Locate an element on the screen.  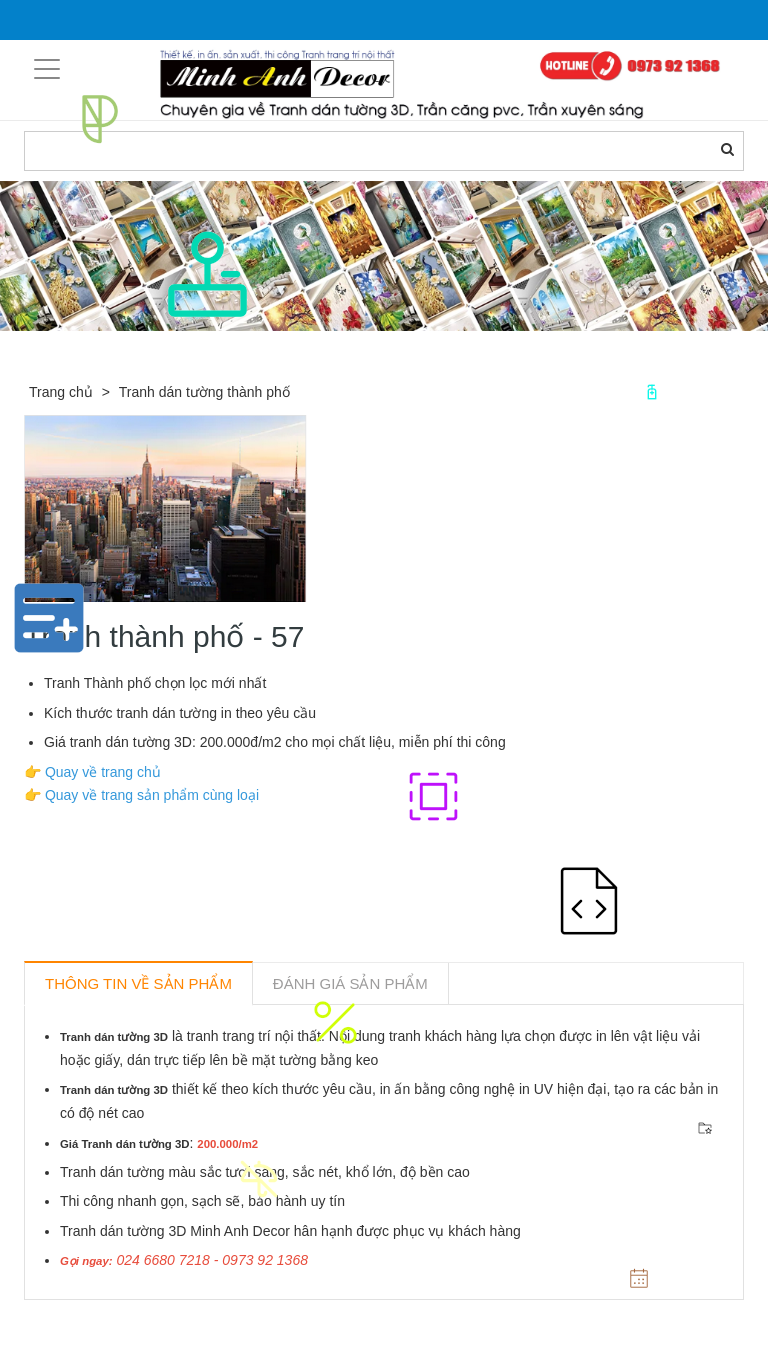
view calendar events is located at coordinates (639, 1279).